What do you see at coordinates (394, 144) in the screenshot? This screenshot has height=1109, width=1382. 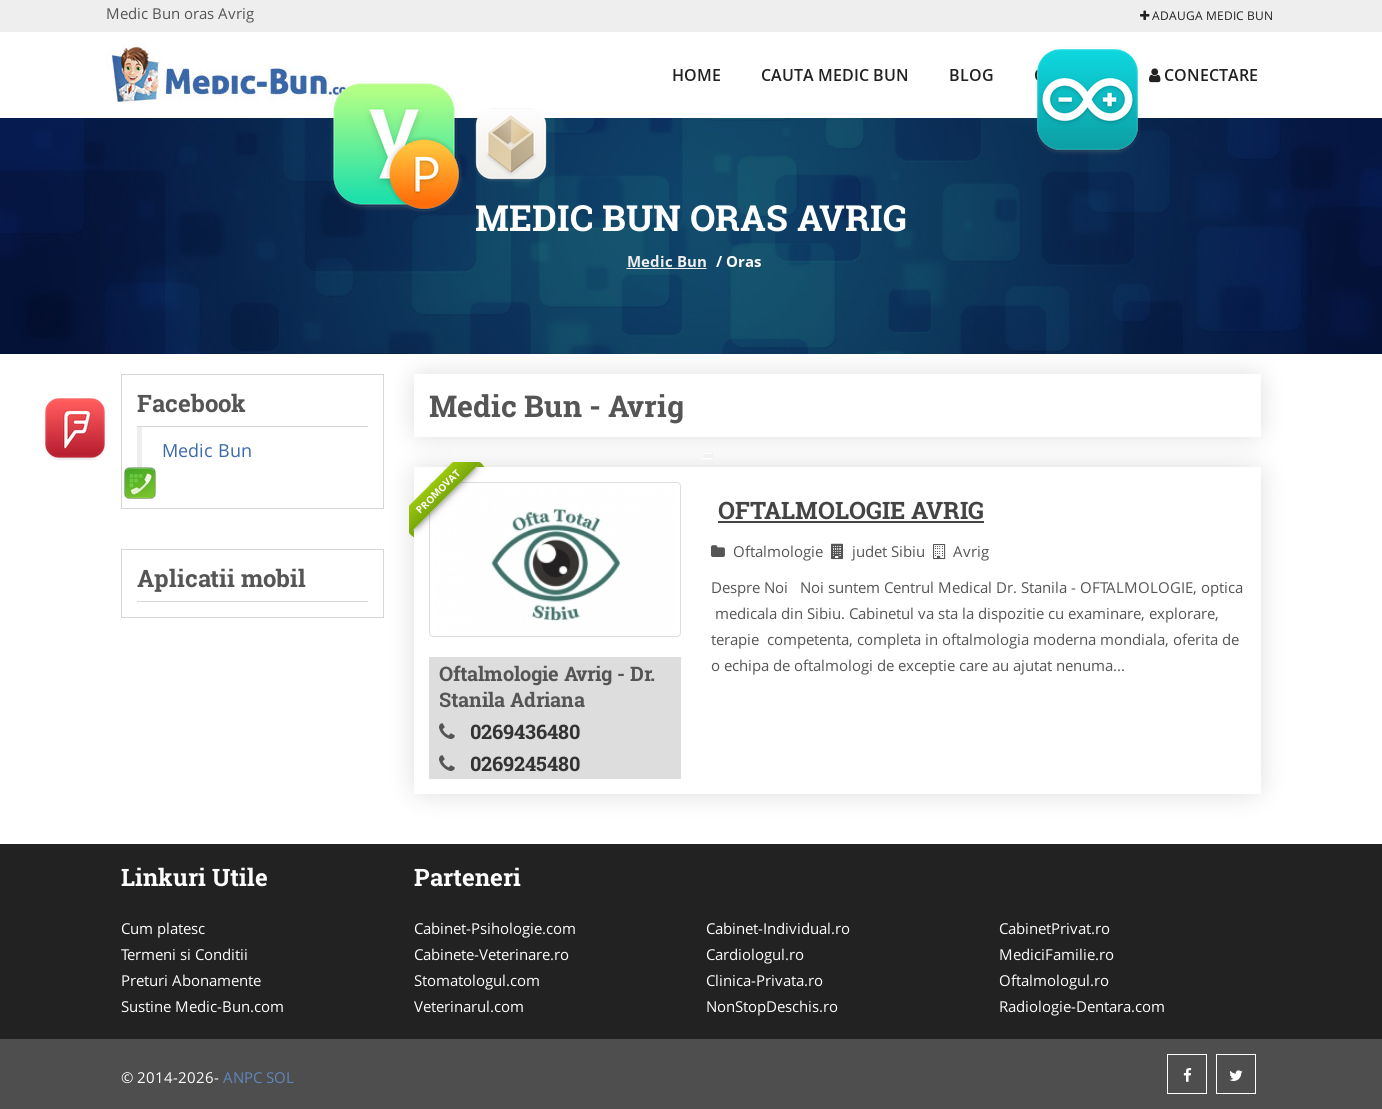 I see `open yubikey piv manager app` at bounding box center [394, 144].